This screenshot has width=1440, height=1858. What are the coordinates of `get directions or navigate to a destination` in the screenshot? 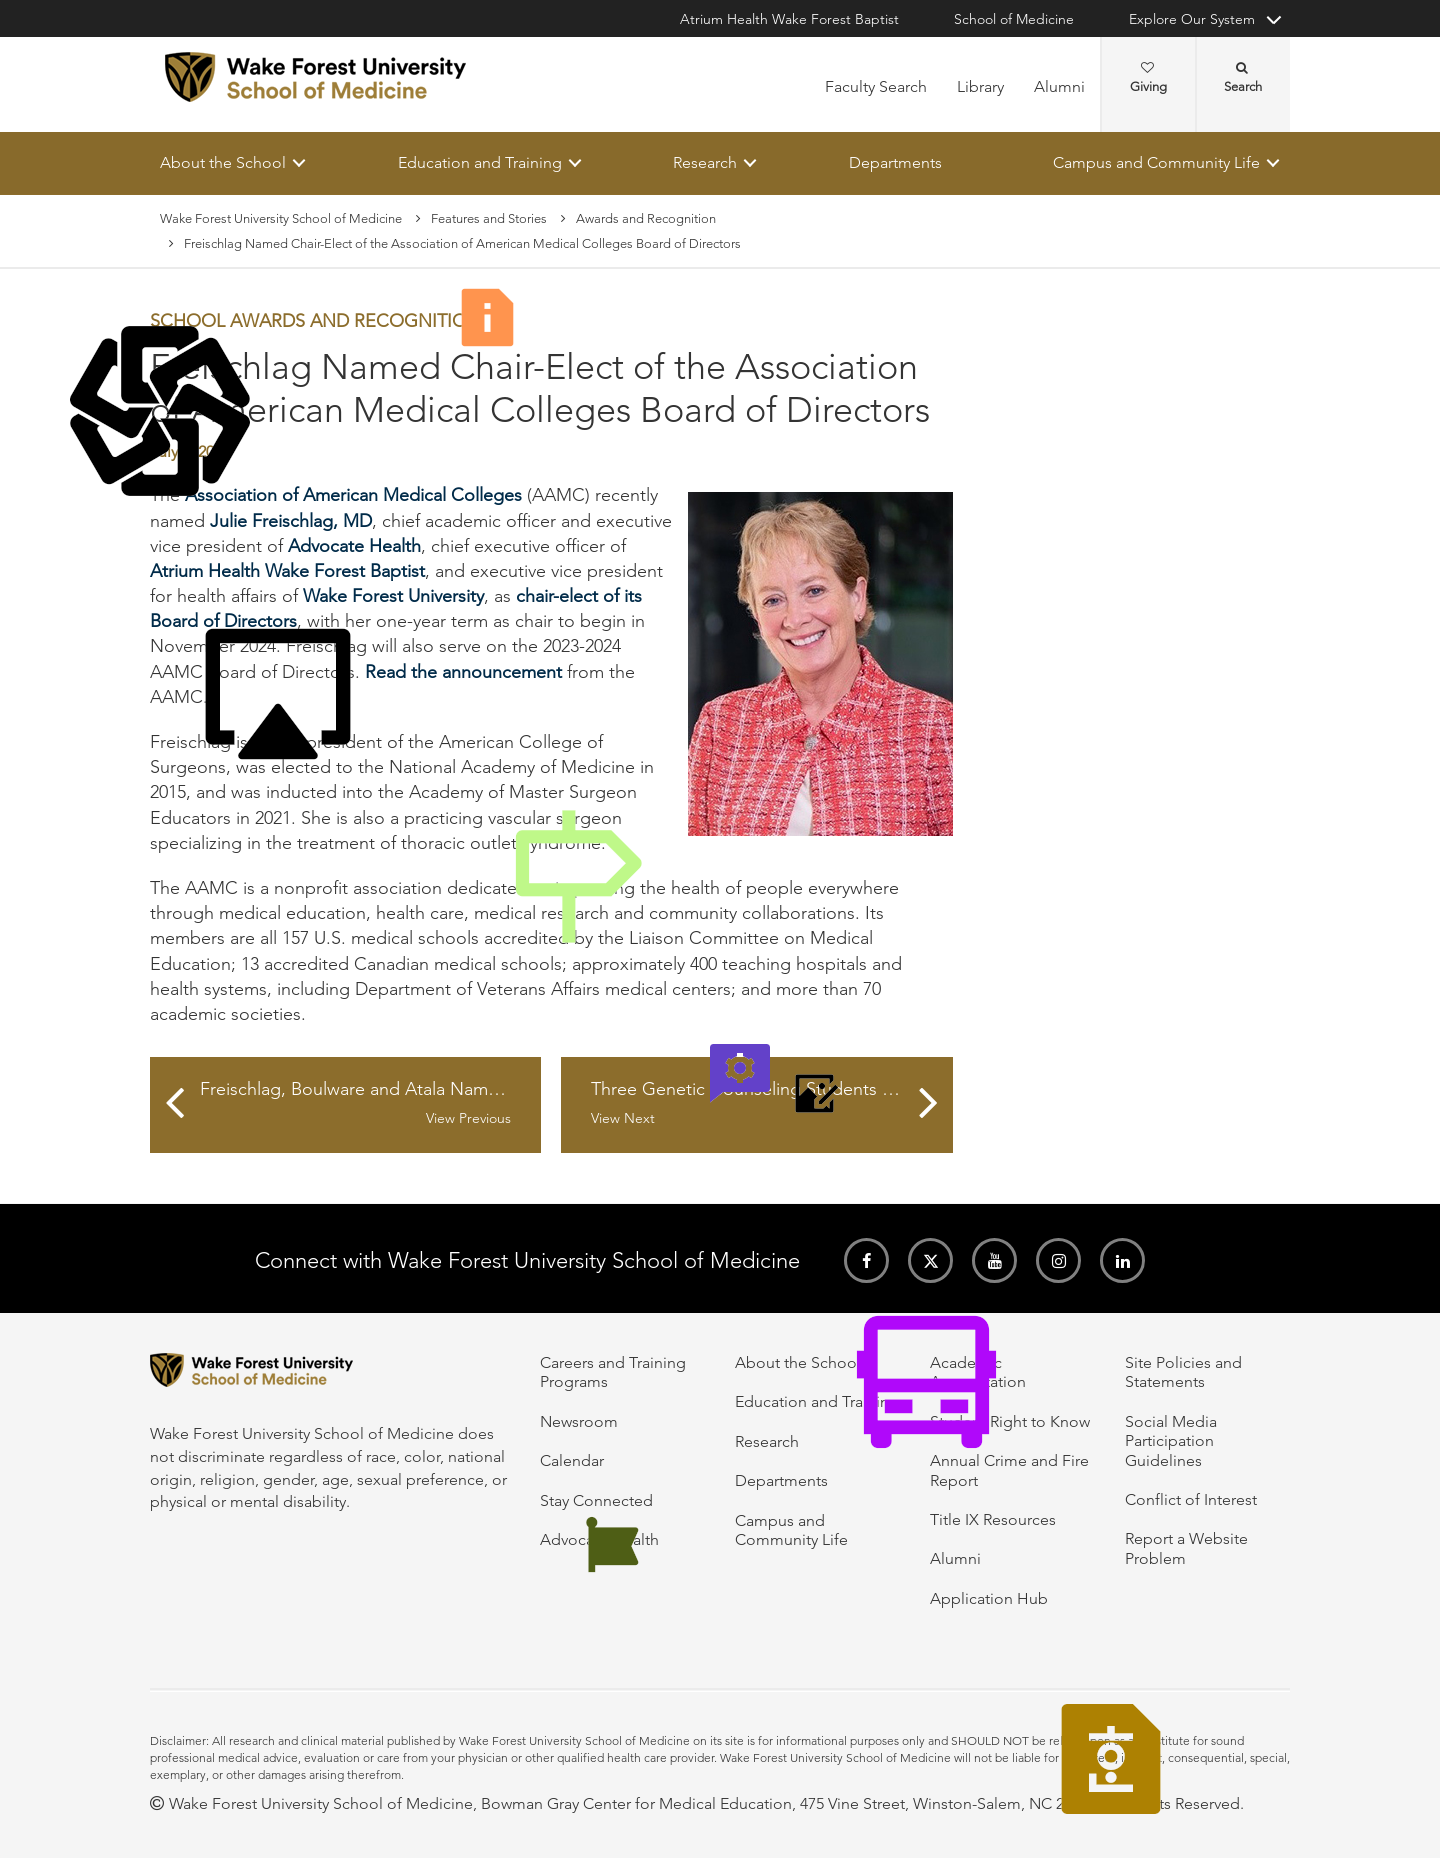 It's located at (575, 876).